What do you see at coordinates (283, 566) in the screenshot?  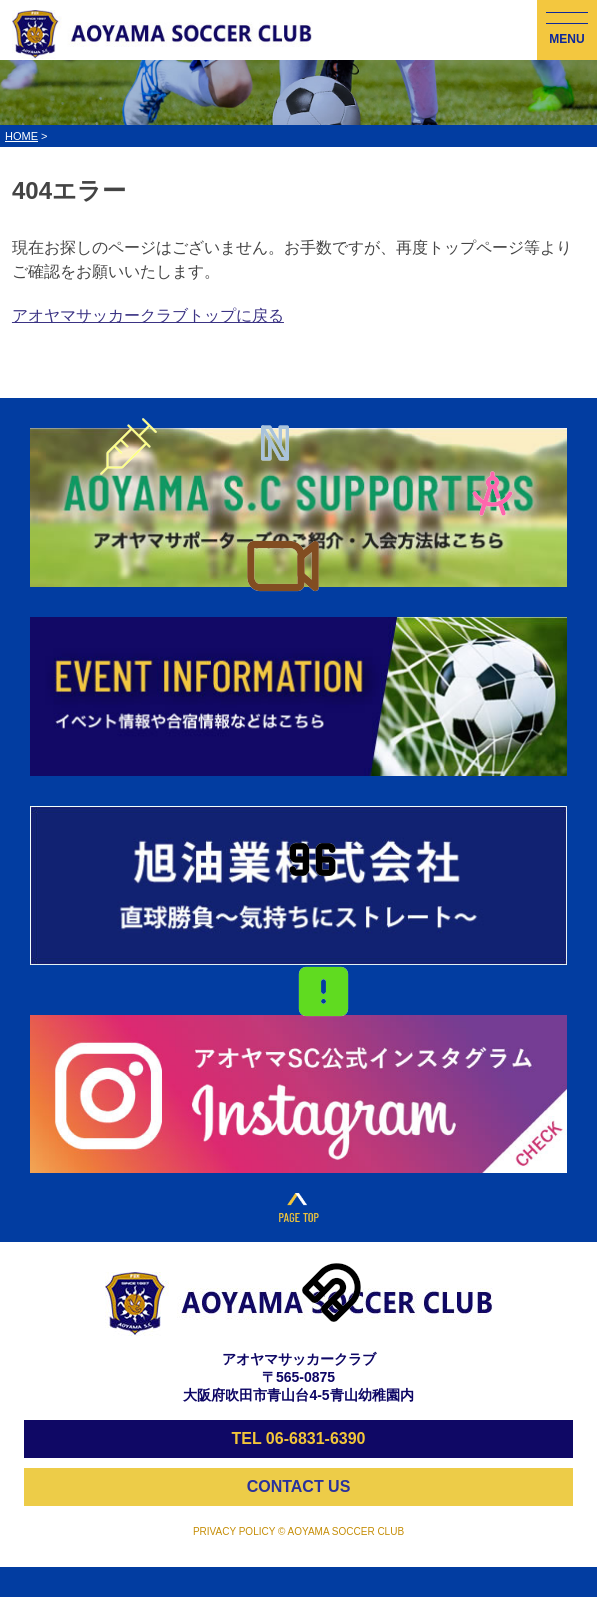 I see `start or join a Zoom meeting` at bounding box center [283, 566].